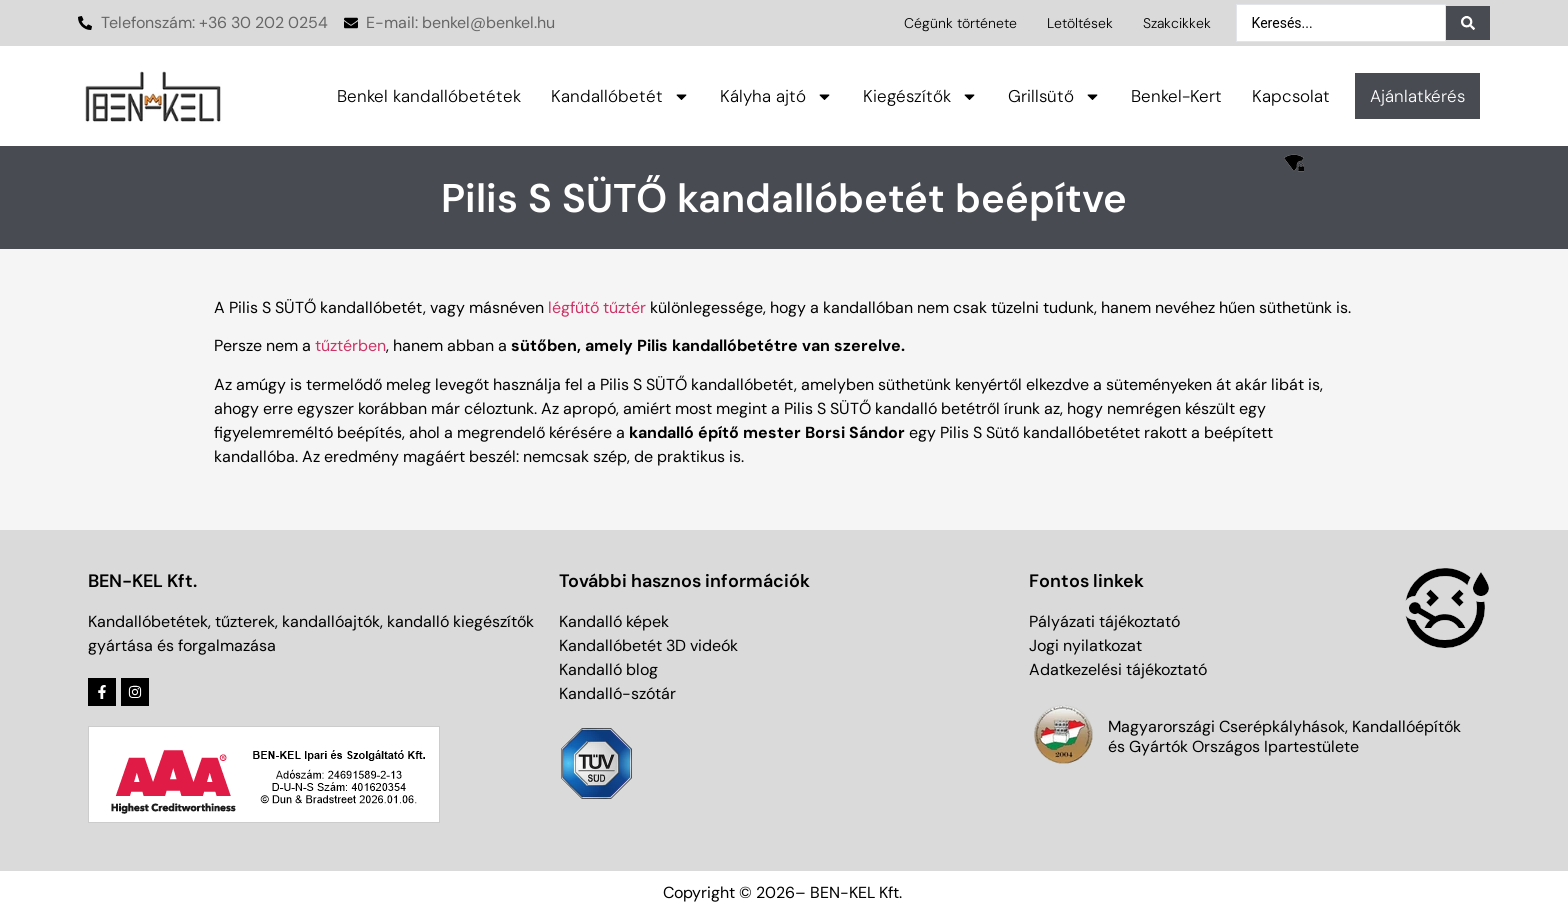 This screenshot has height=915, width=1568. I want to click on connect to a password-protected wifi network, so click(1294, 163).